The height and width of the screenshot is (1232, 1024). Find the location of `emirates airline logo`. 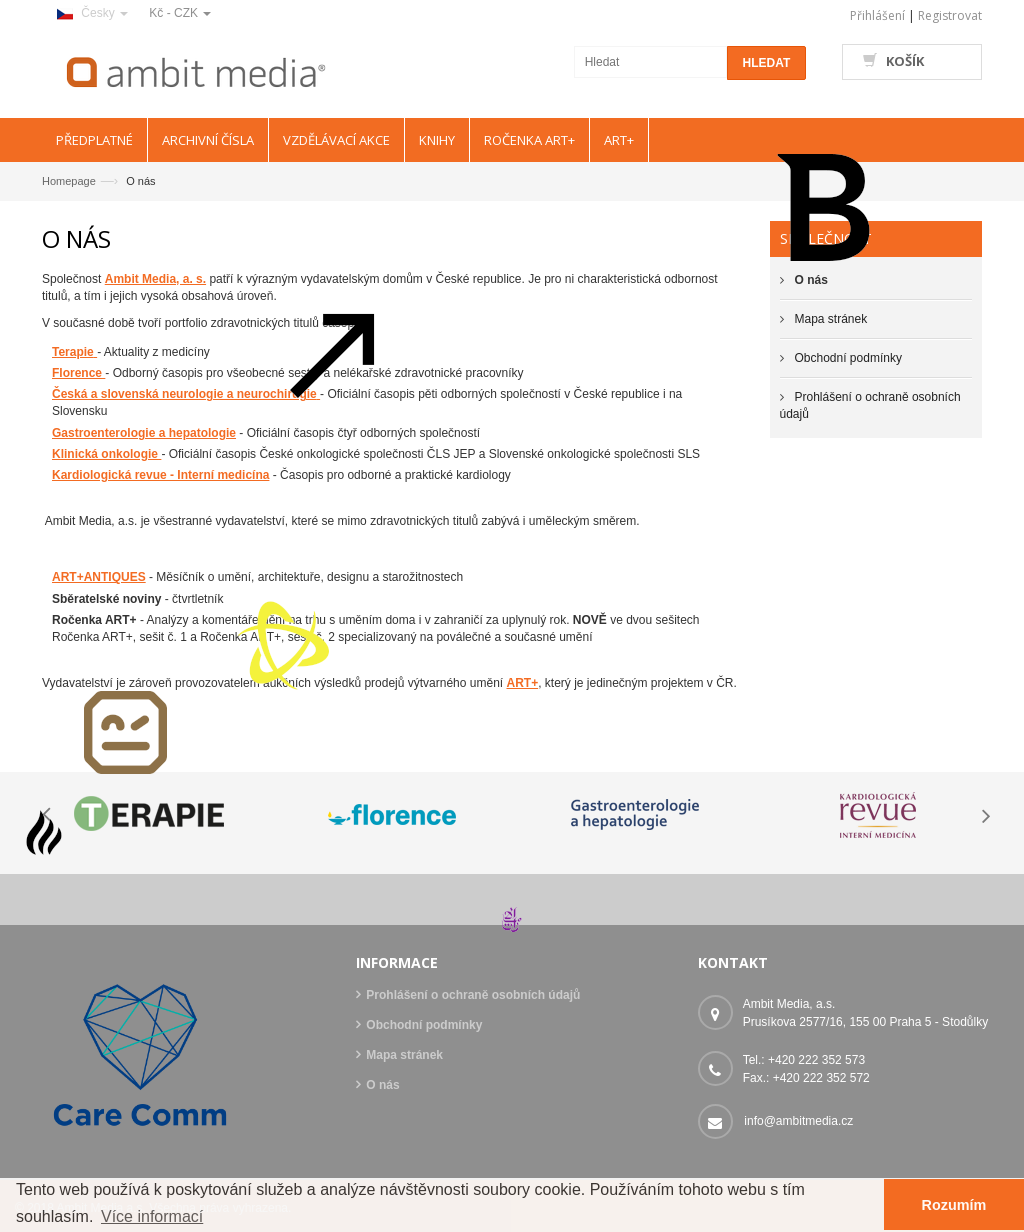

emirates airline logo is located at coordinates (511, 919).